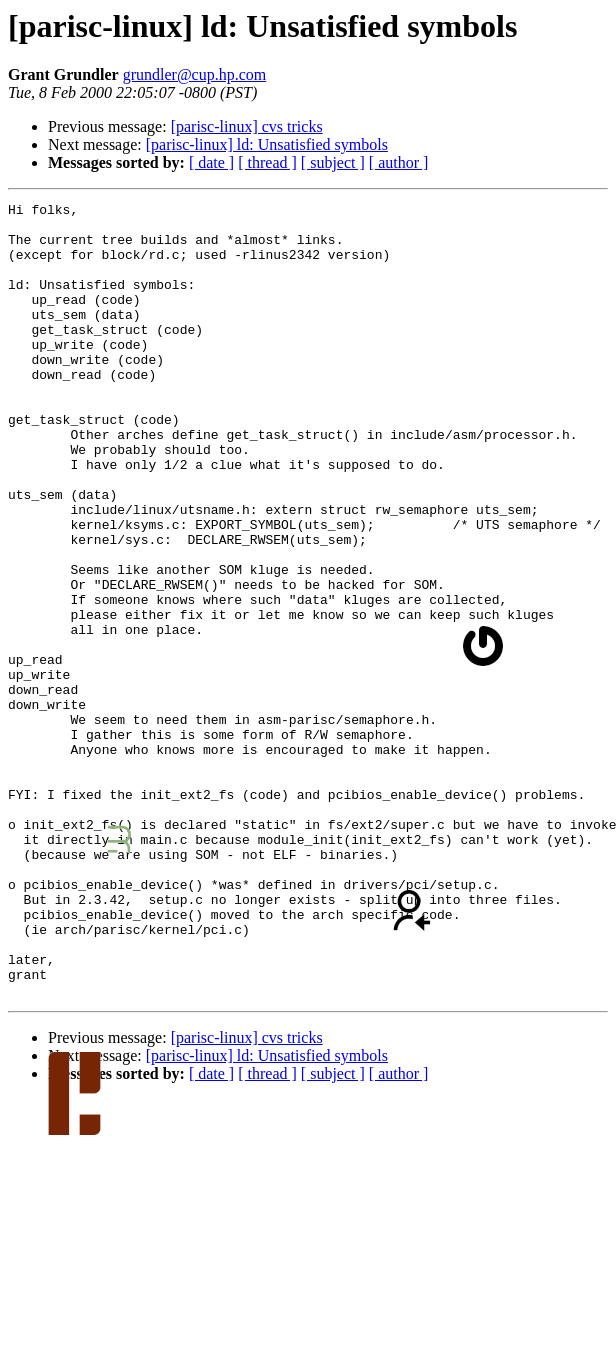 The width and height of the screenshot is (616, 1367). Describe the element at coordinates (119, 840) in the screenshot. I see `remix run framework logo` at that location.